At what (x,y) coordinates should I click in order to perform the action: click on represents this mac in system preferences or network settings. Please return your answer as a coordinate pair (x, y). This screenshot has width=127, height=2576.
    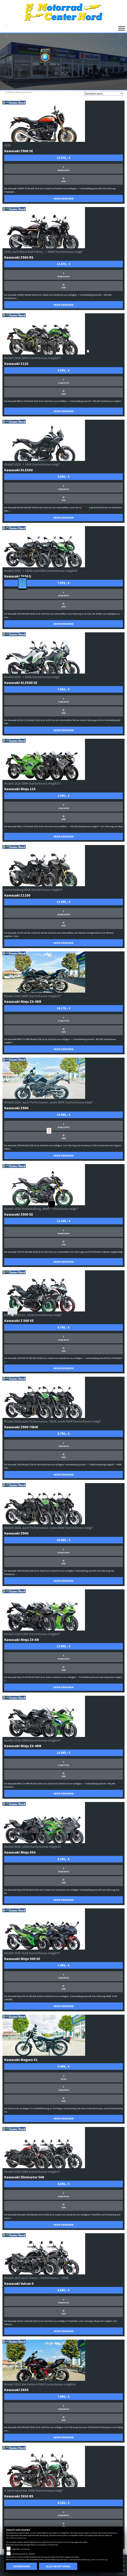
    Looking at the image, I should click on (12, 1312).